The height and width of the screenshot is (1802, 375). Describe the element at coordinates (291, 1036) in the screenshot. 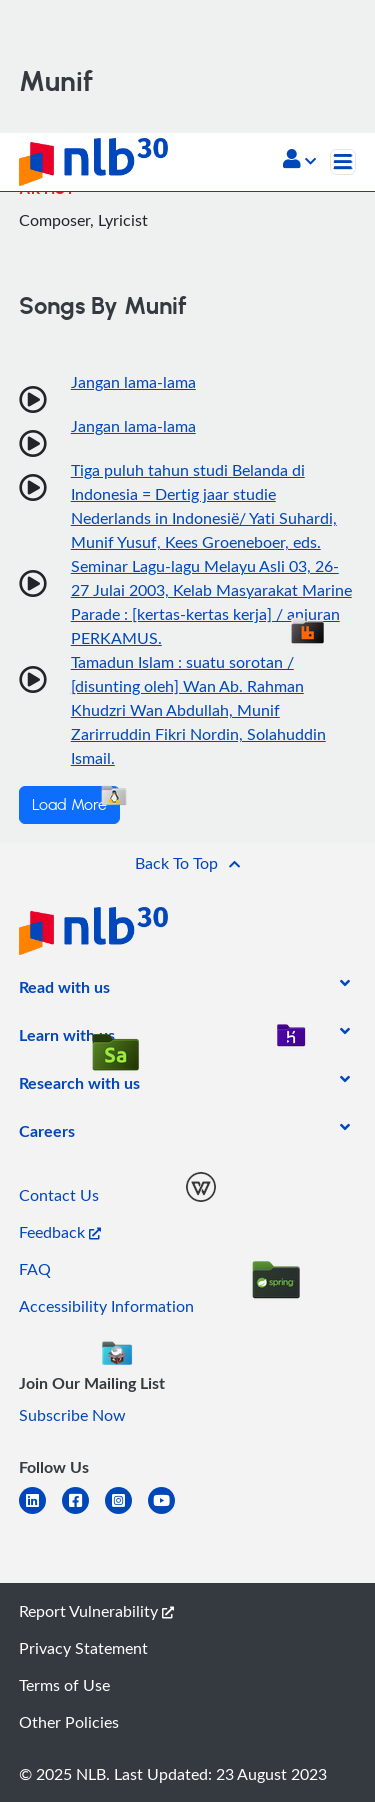

I see `folder containing Heroku project files` at that location.